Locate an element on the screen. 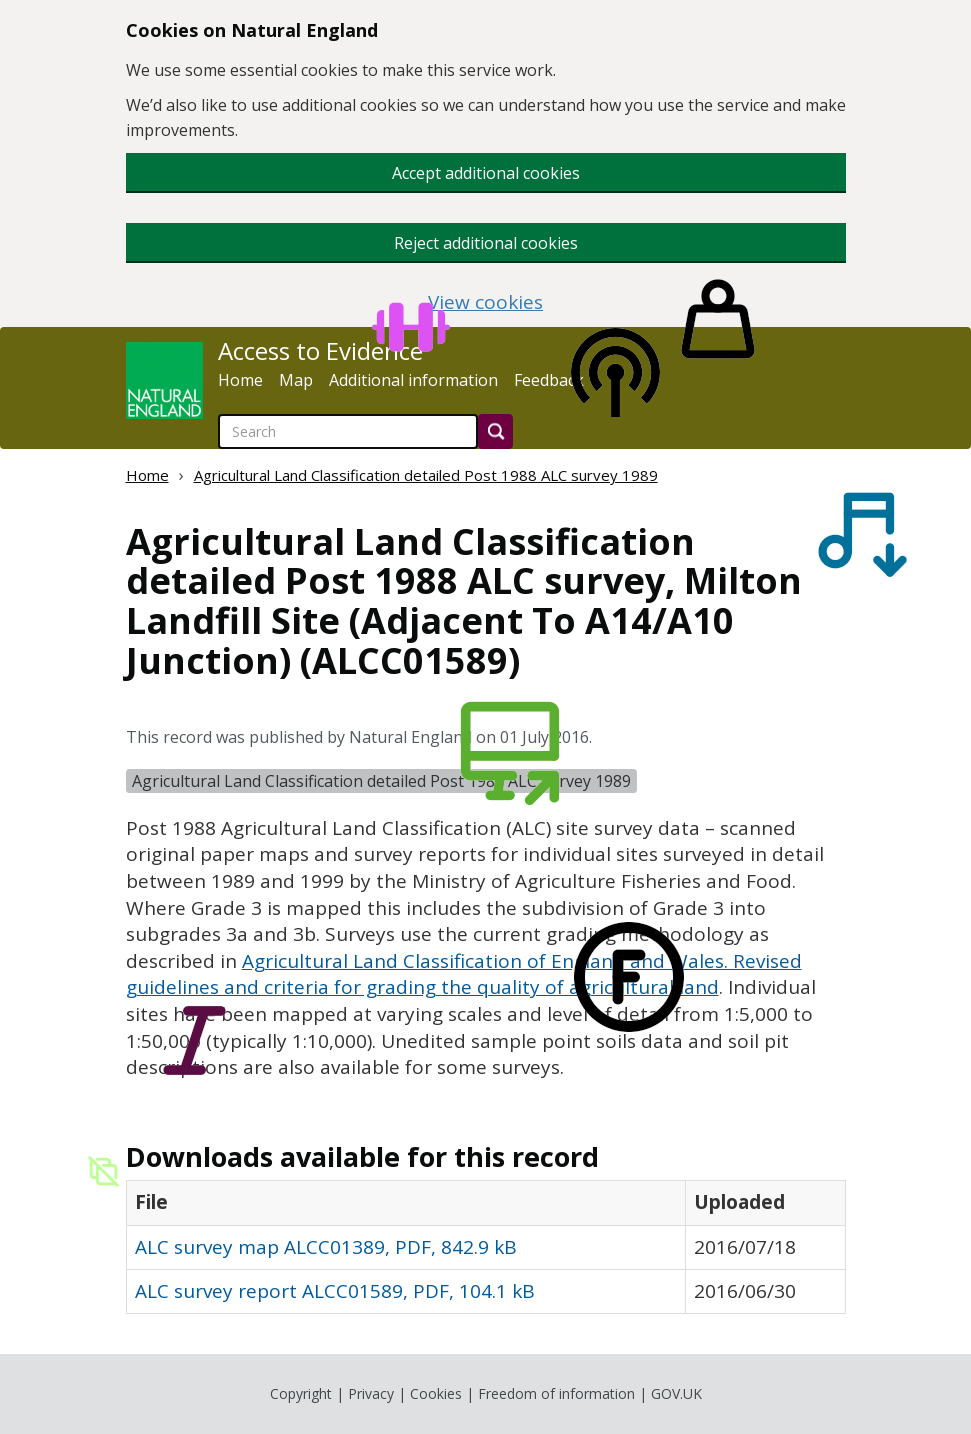 The image size is (971, 1434). copy function disabled or unavailable is located at coordinates (103, 1171).